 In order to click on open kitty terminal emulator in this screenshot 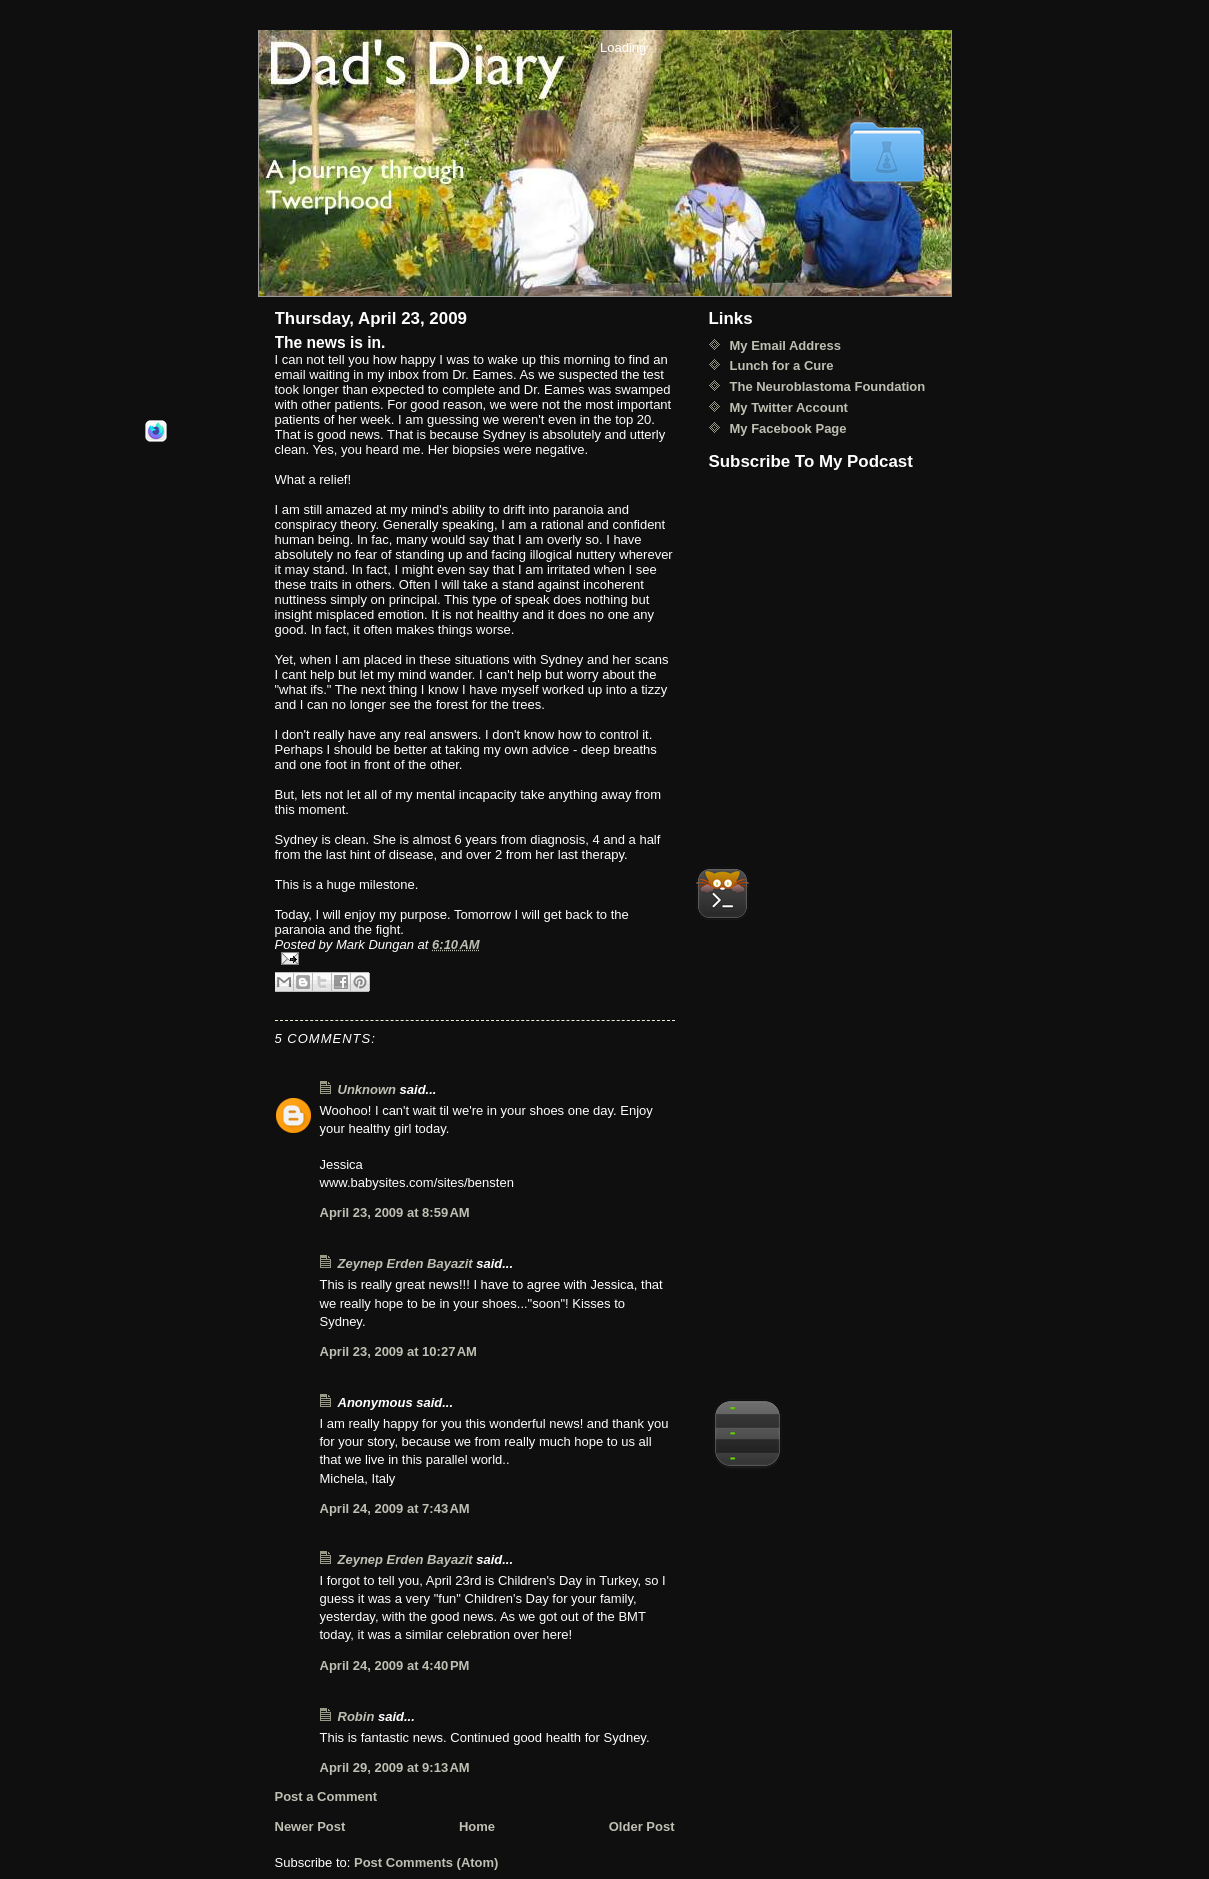, I will do `click(722, 893)`.